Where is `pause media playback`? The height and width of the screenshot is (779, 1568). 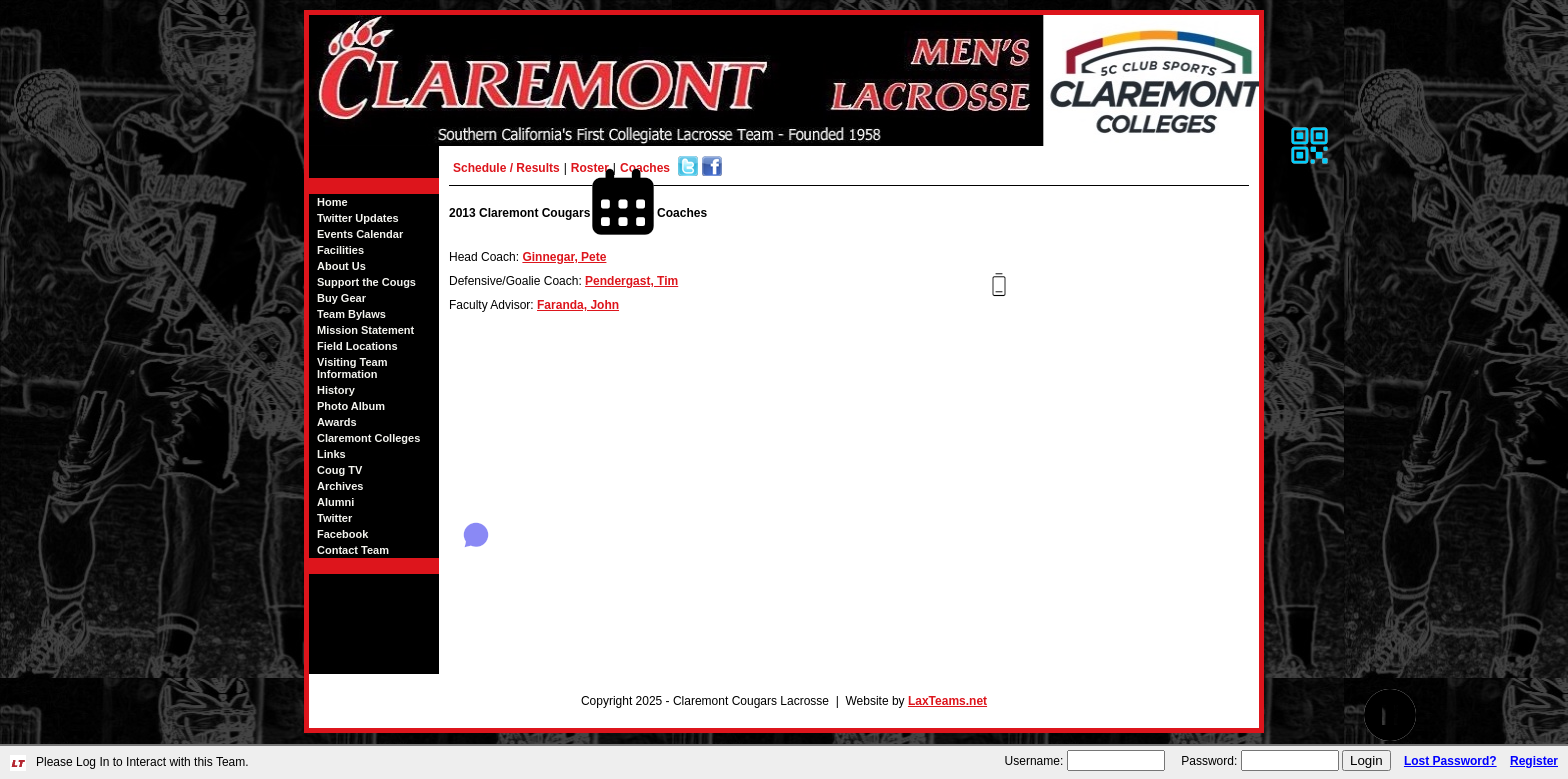 pause media playback is located at coordinates (1390, 715).